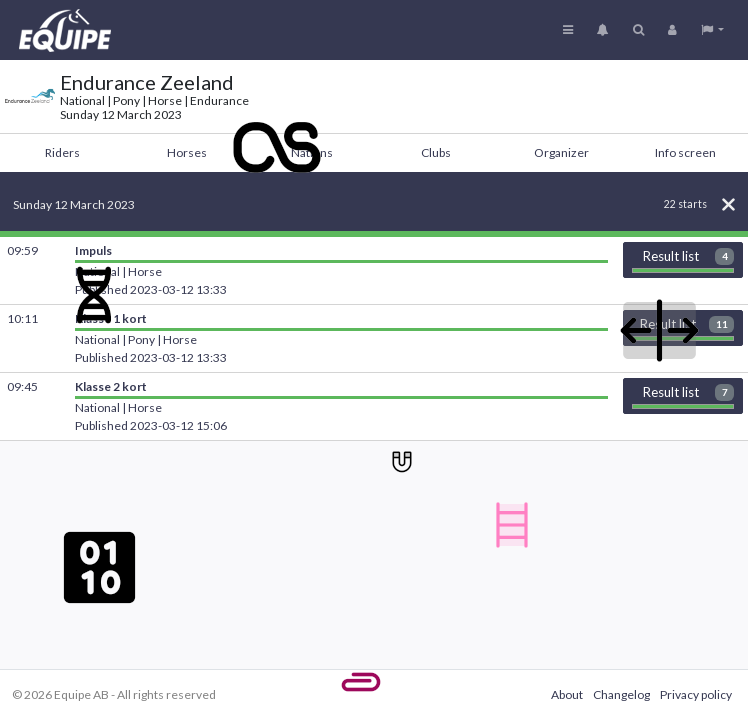 This screenshot has width=748, height=720. Describe the element at coordinates (361, 682) in the screenshot. I see `attach a file to your message` at that location.